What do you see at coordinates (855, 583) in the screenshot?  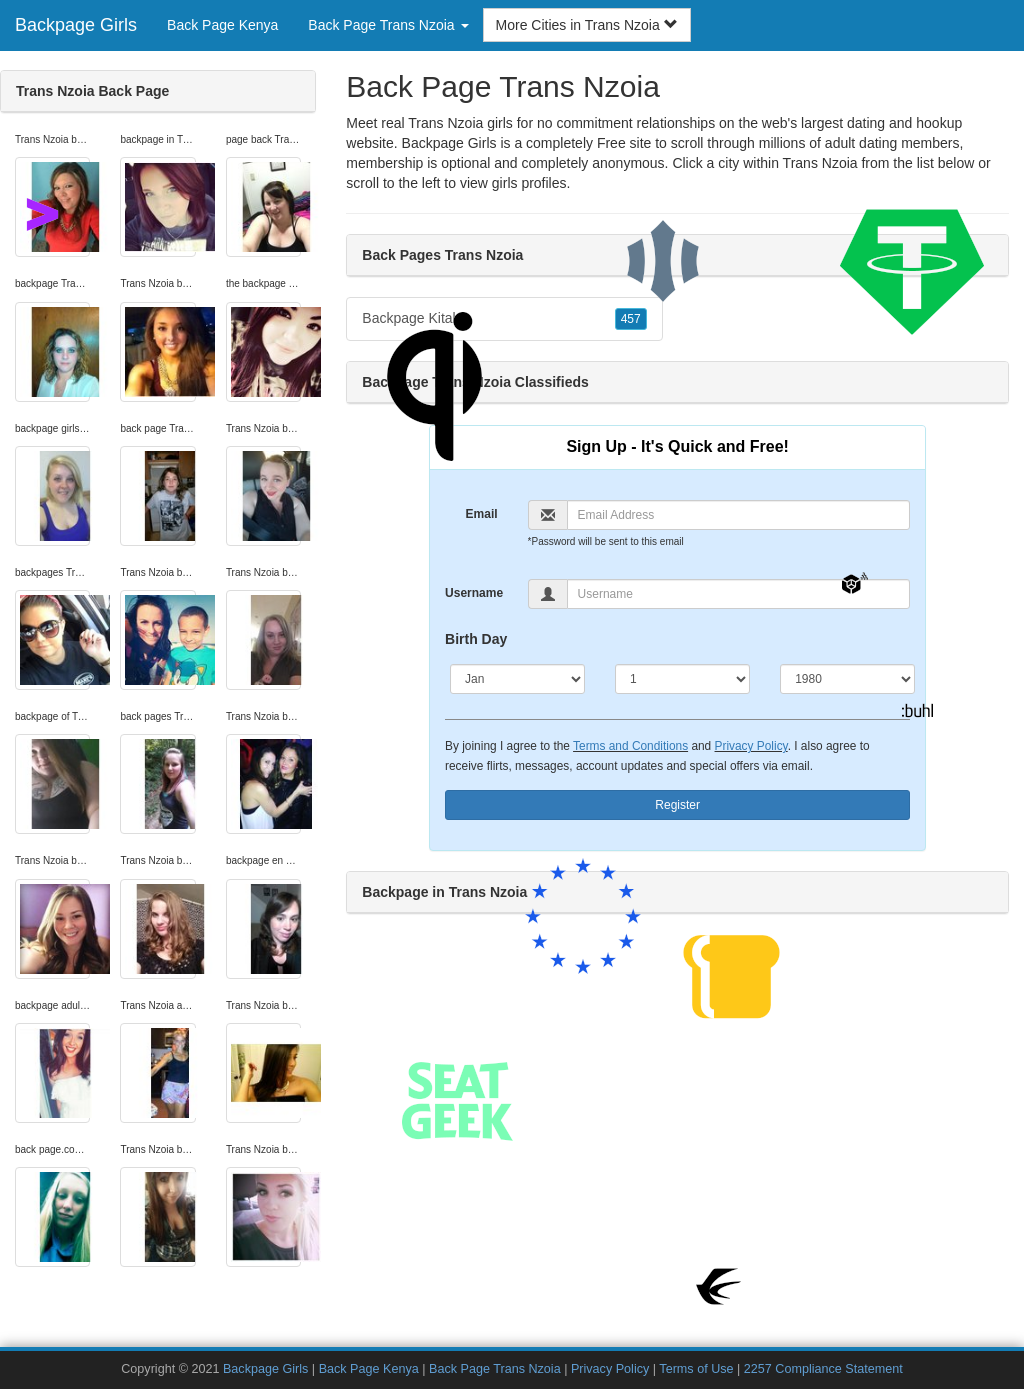 I see `kubespray project logo` at bounding box center [855, 583].